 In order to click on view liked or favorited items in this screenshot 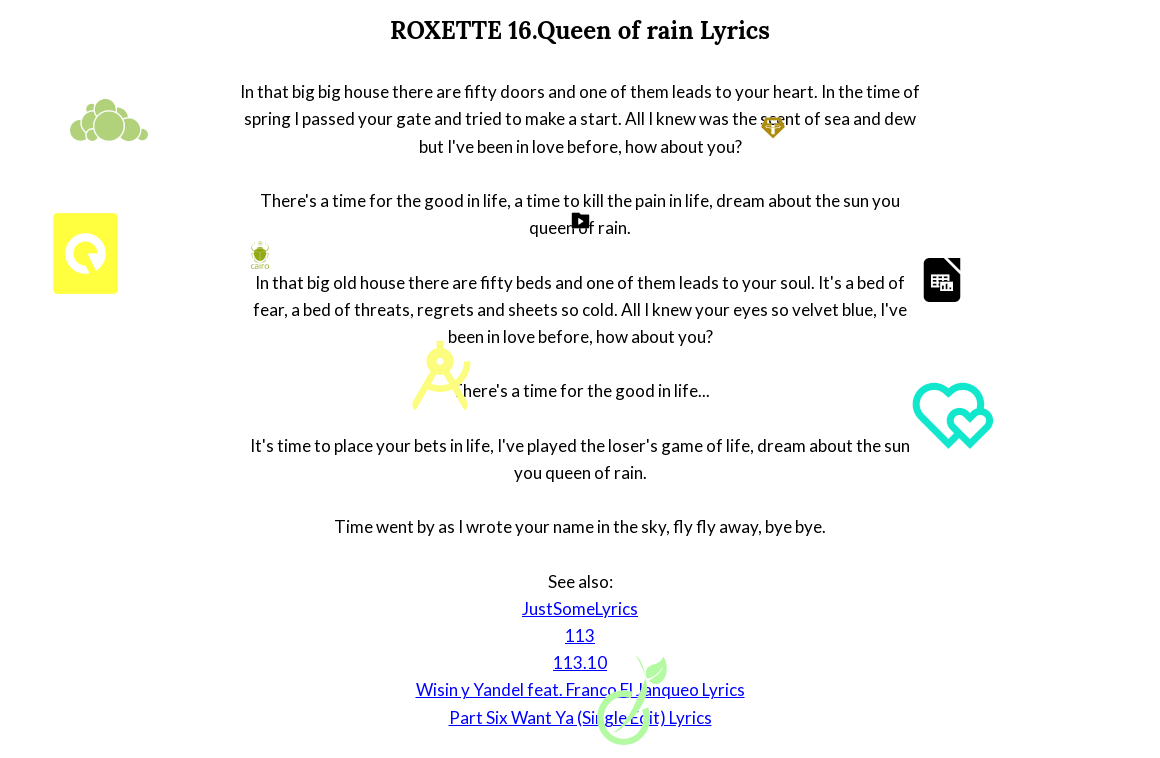, I will do `click(952, 415)`.